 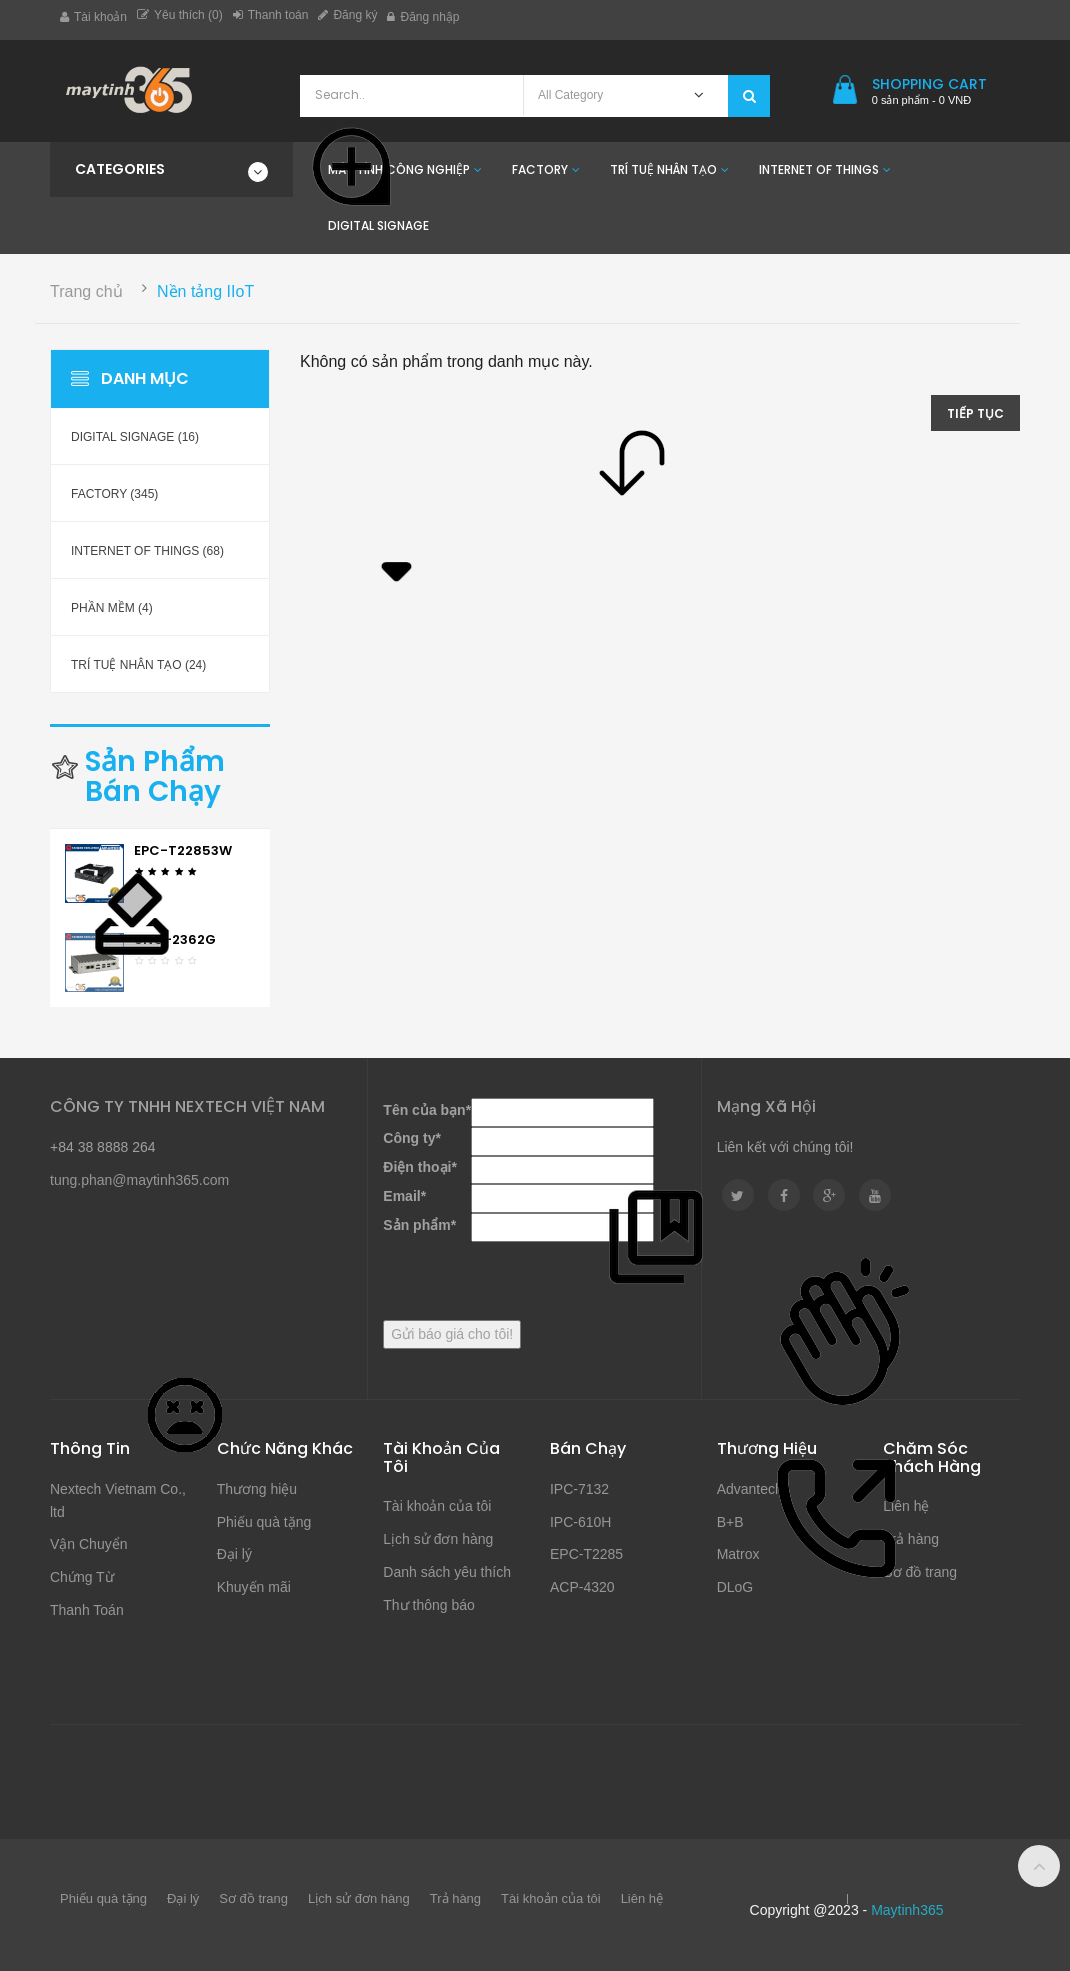 What do you see at coordinates (351, 166) in the screenshot?
I see `zoom in on image` at bounding box center [351, 166].